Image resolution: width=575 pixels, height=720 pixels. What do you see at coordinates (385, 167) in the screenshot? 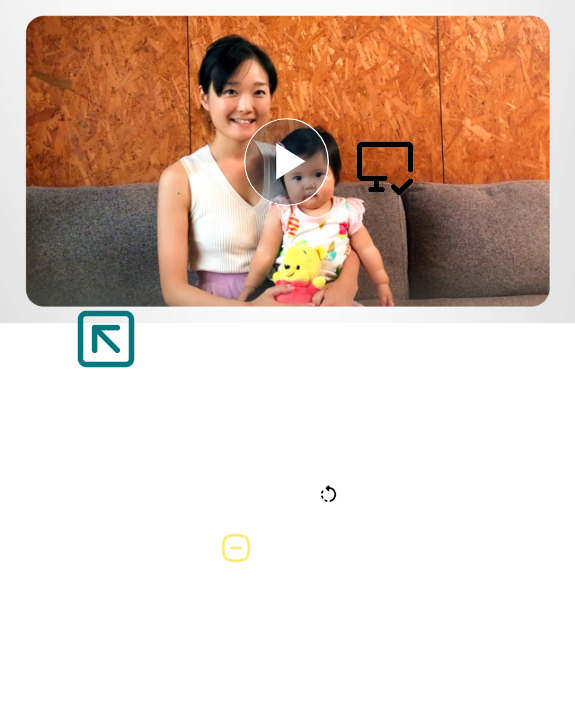
I see `device successfully connected` at bounding box center [385, 167].